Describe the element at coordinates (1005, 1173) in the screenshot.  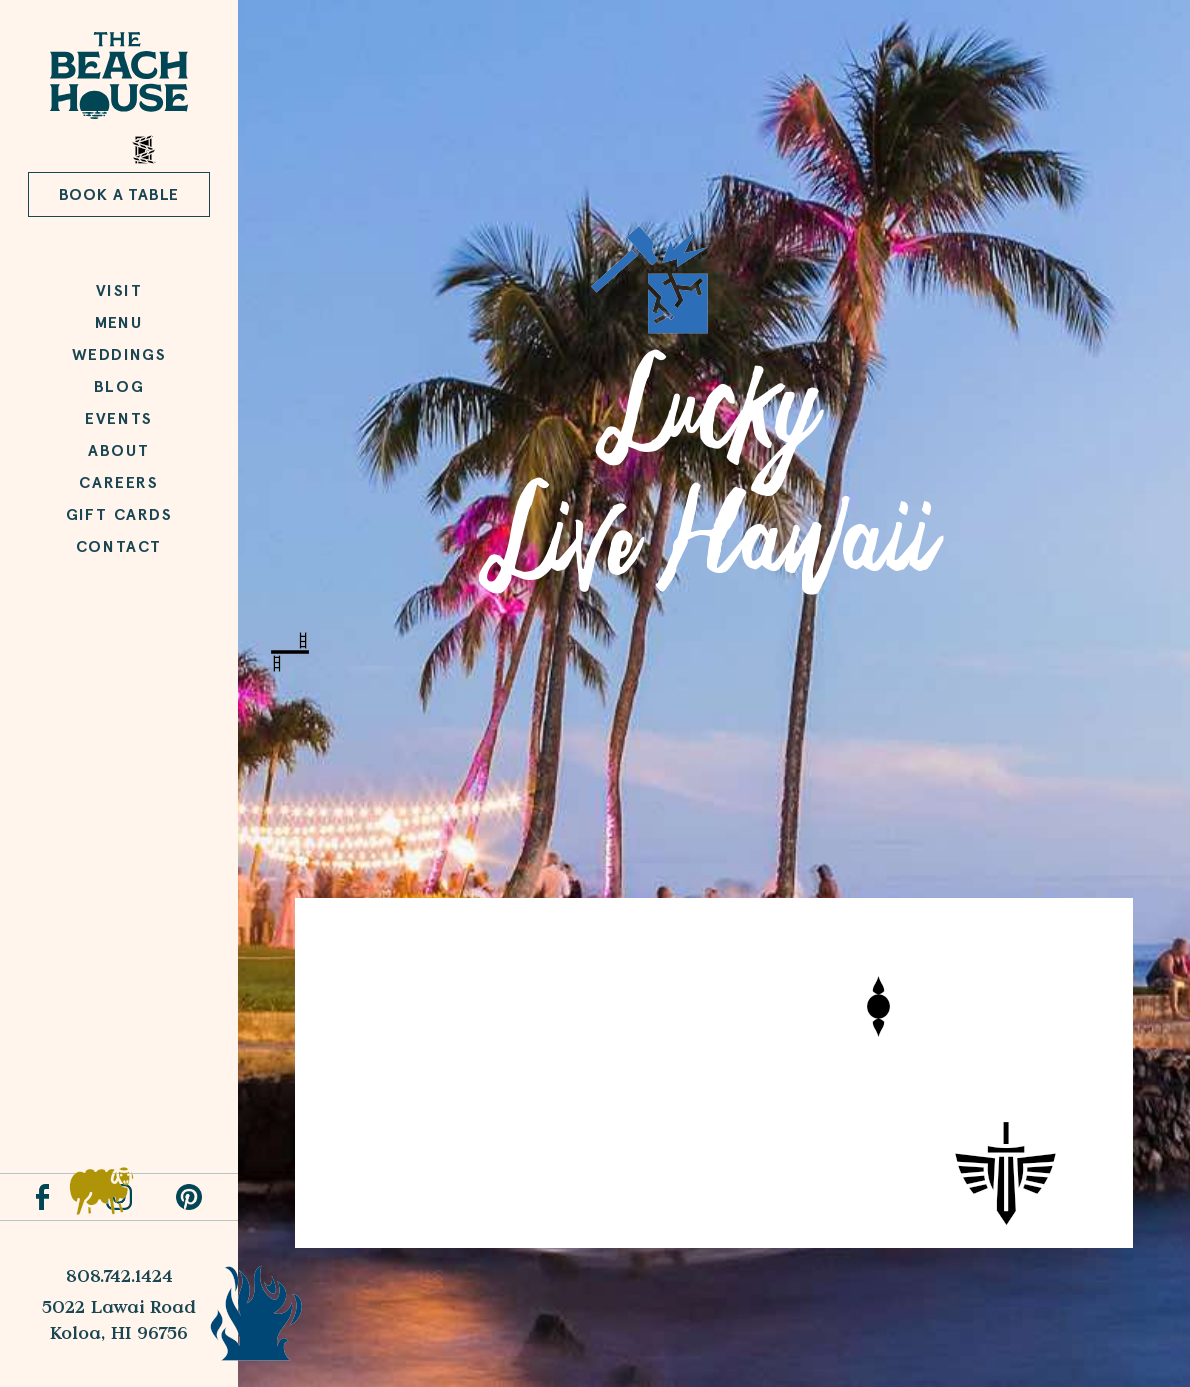
I see `equip or select a weapon in a game inventory` at that location.